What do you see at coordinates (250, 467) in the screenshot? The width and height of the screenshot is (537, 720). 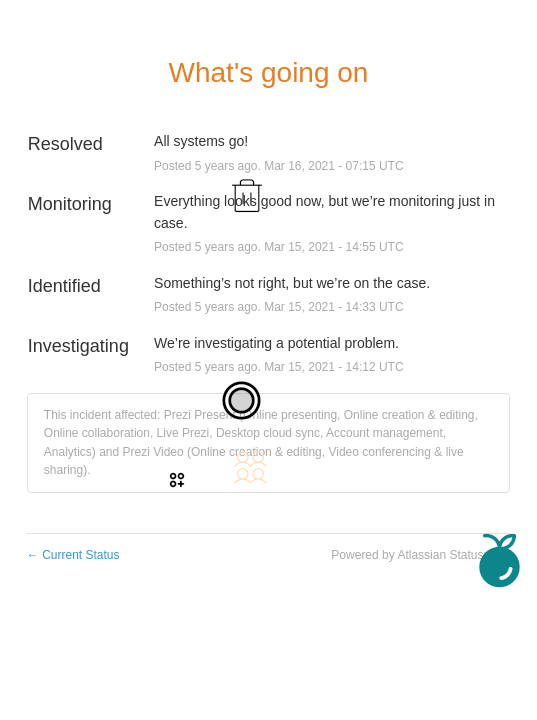 I see `view all team members` at bounding box center [250, 467].